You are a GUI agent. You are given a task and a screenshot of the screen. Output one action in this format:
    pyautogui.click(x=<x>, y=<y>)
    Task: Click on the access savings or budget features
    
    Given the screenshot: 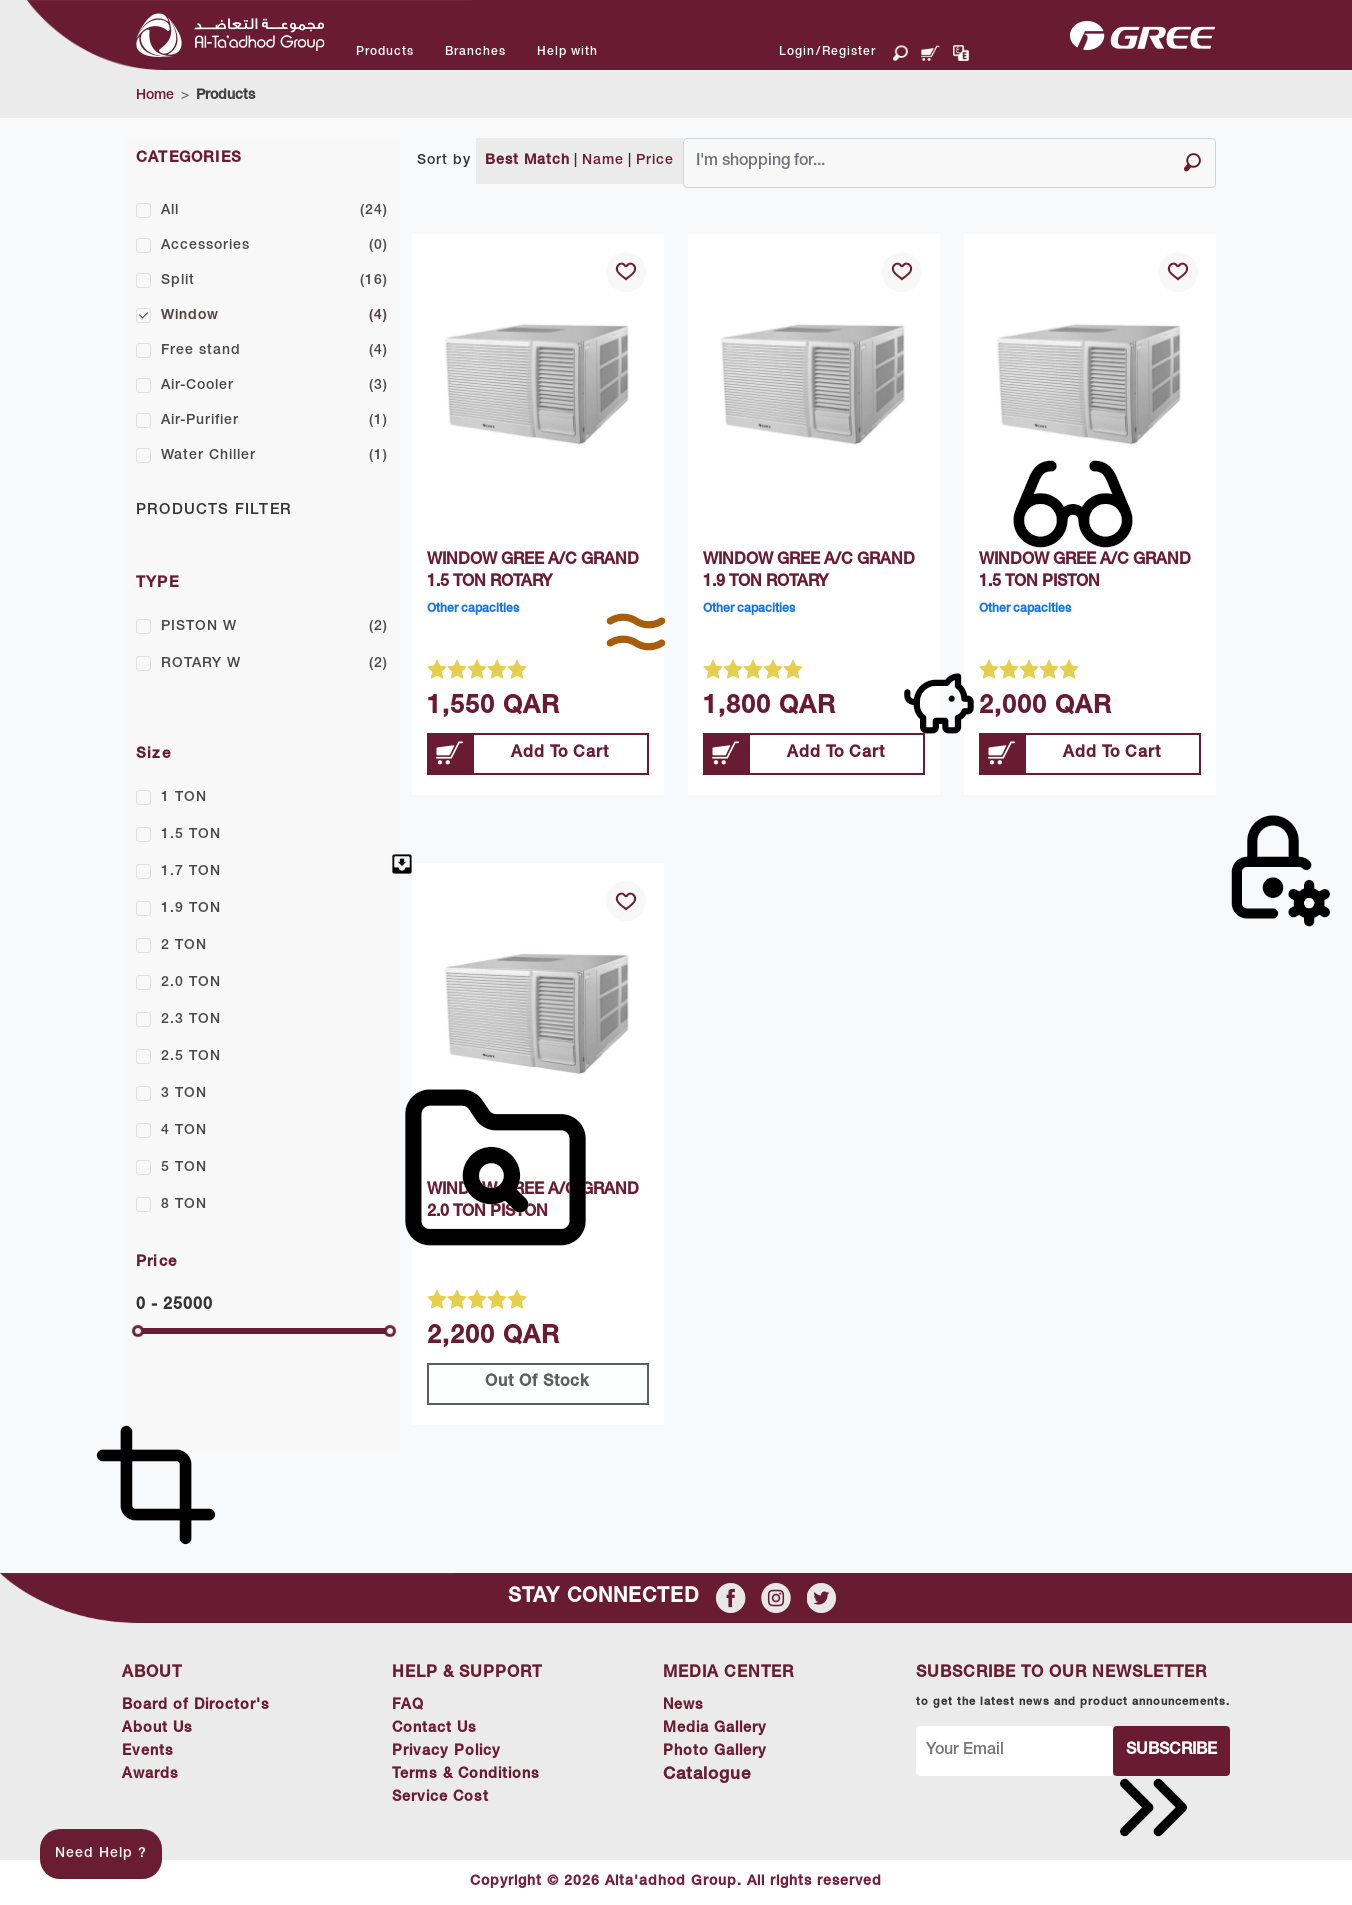 What is the action you would take?
    pyautogui.click(x=939, y=705)
    